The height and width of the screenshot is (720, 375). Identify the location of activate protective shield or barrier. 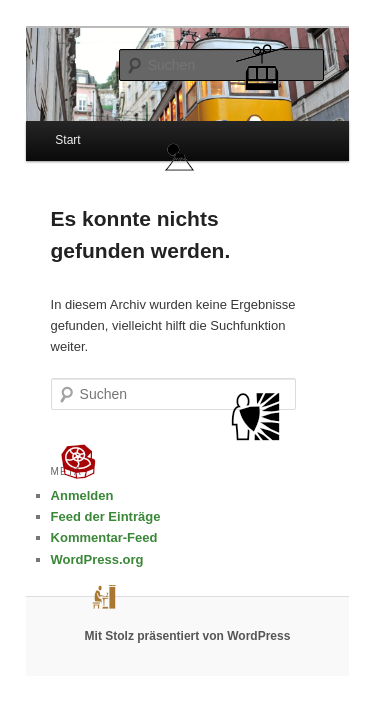
(255, 416).